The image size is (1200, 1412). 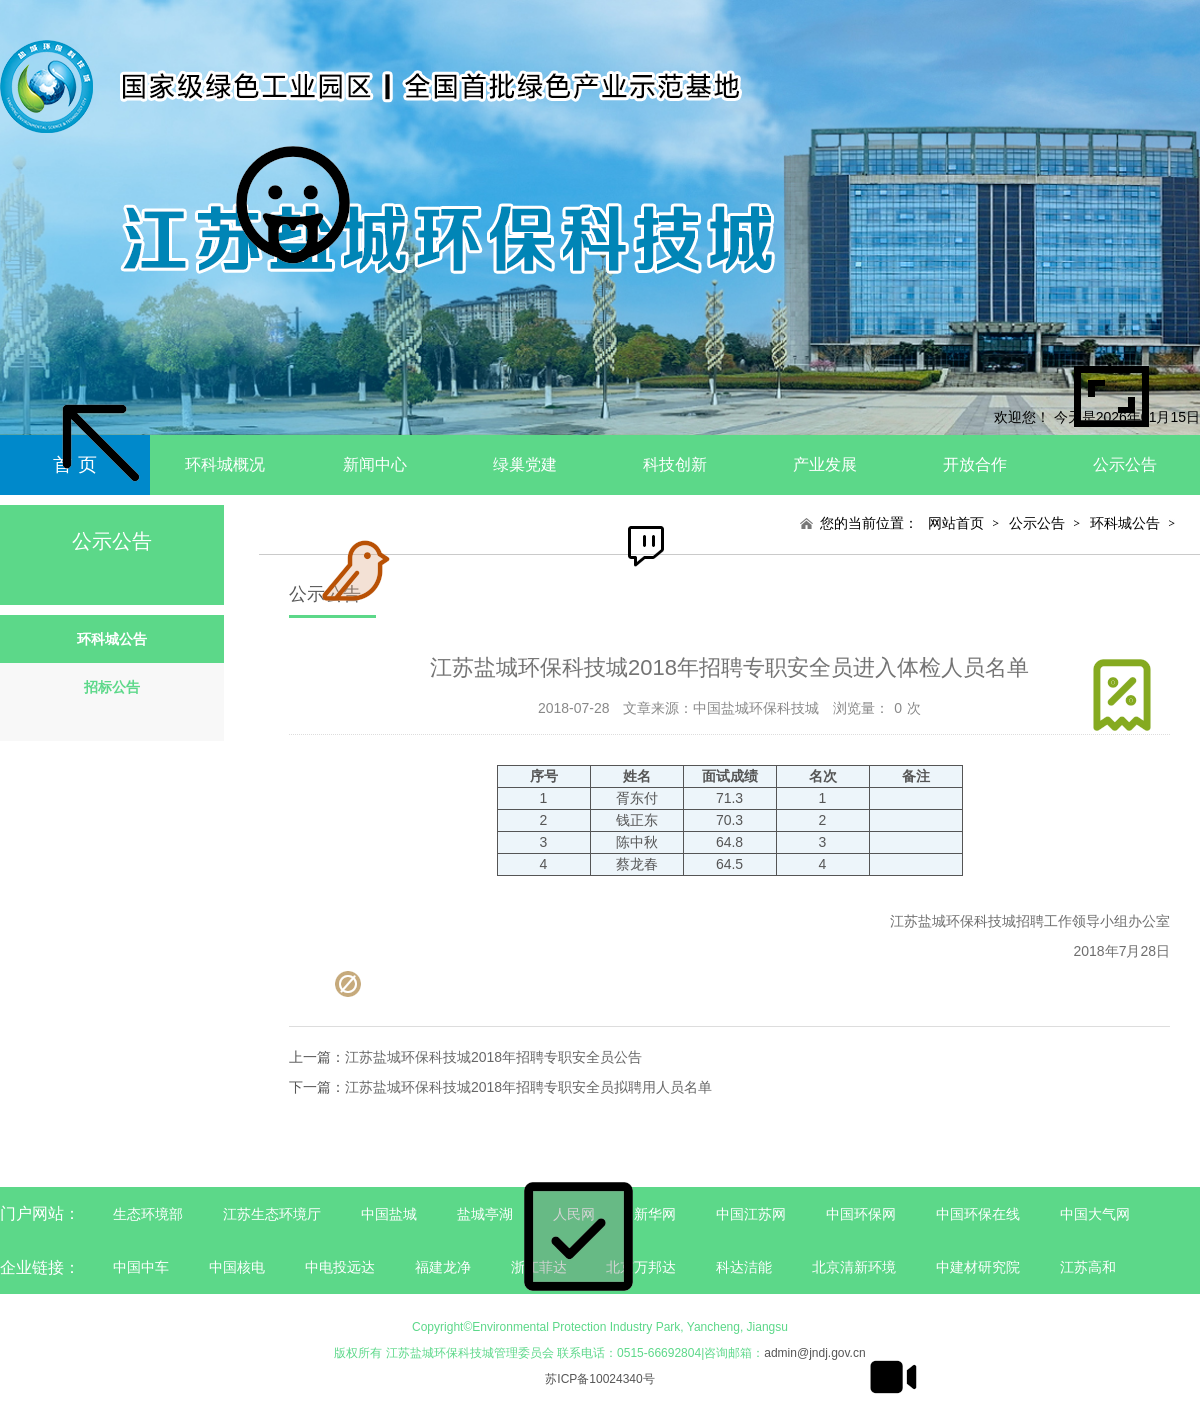 I want to click on open Twitch app, so click(x=646, y=544).